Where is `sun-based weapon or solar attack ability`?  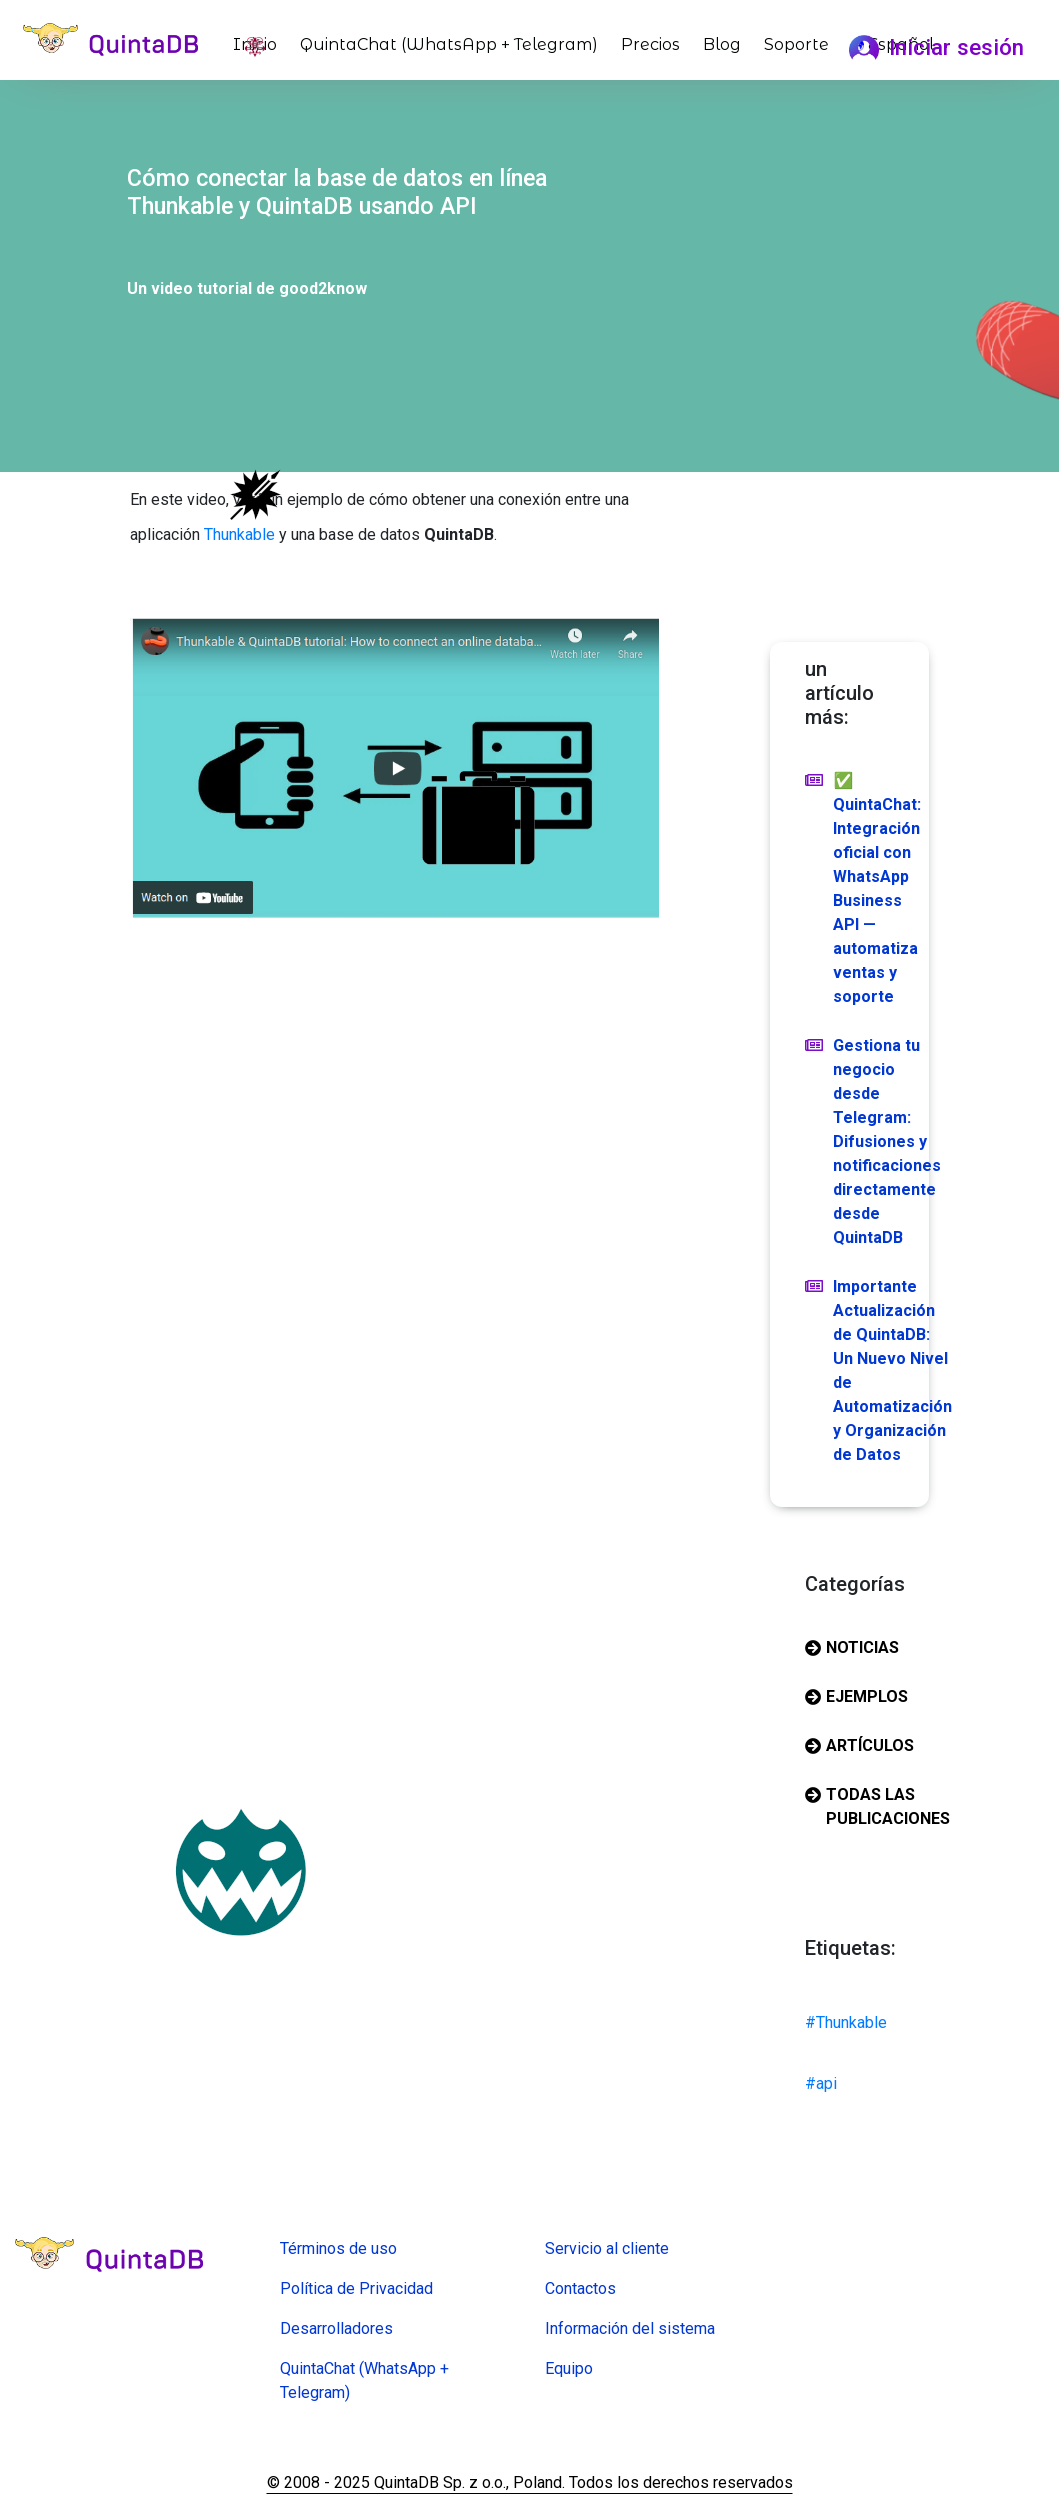
sun-based weapon or solar attack ability is located at coordinates (255, 494).